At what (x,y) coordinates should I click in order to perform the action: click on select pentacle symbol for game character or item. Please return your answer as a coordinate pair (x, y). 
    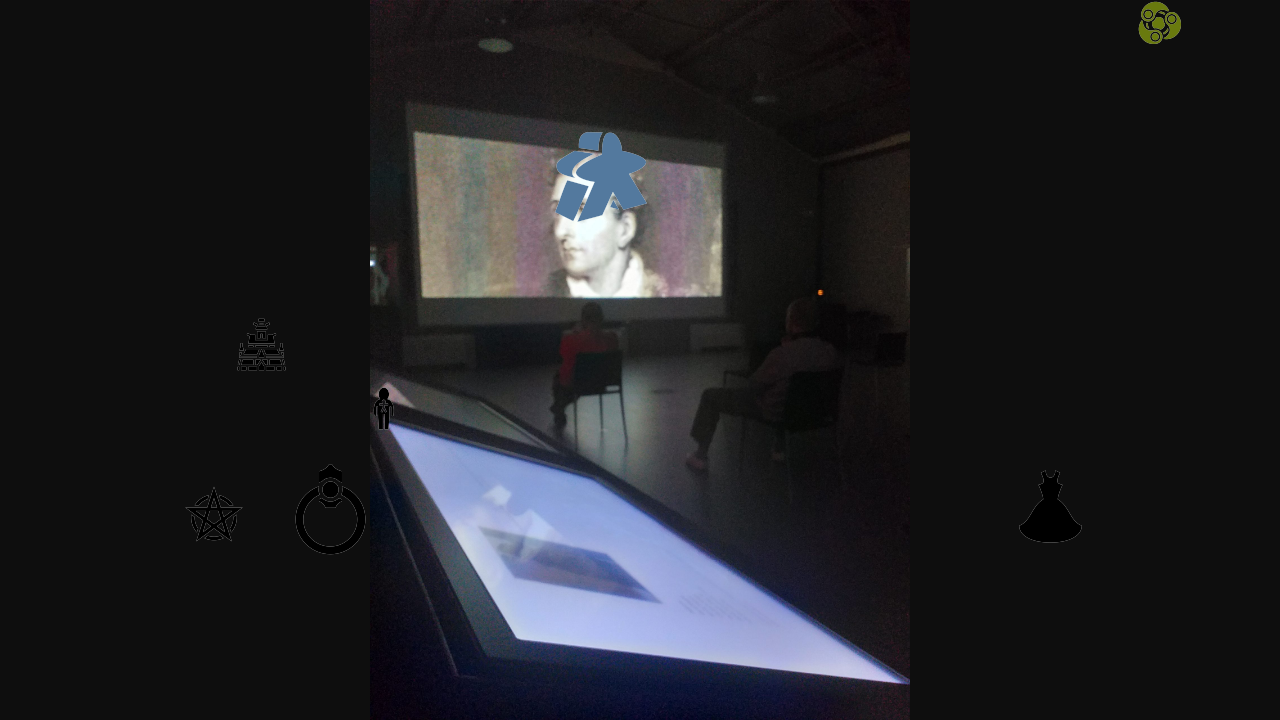
    Looking at the image, I should click on (214, 514).